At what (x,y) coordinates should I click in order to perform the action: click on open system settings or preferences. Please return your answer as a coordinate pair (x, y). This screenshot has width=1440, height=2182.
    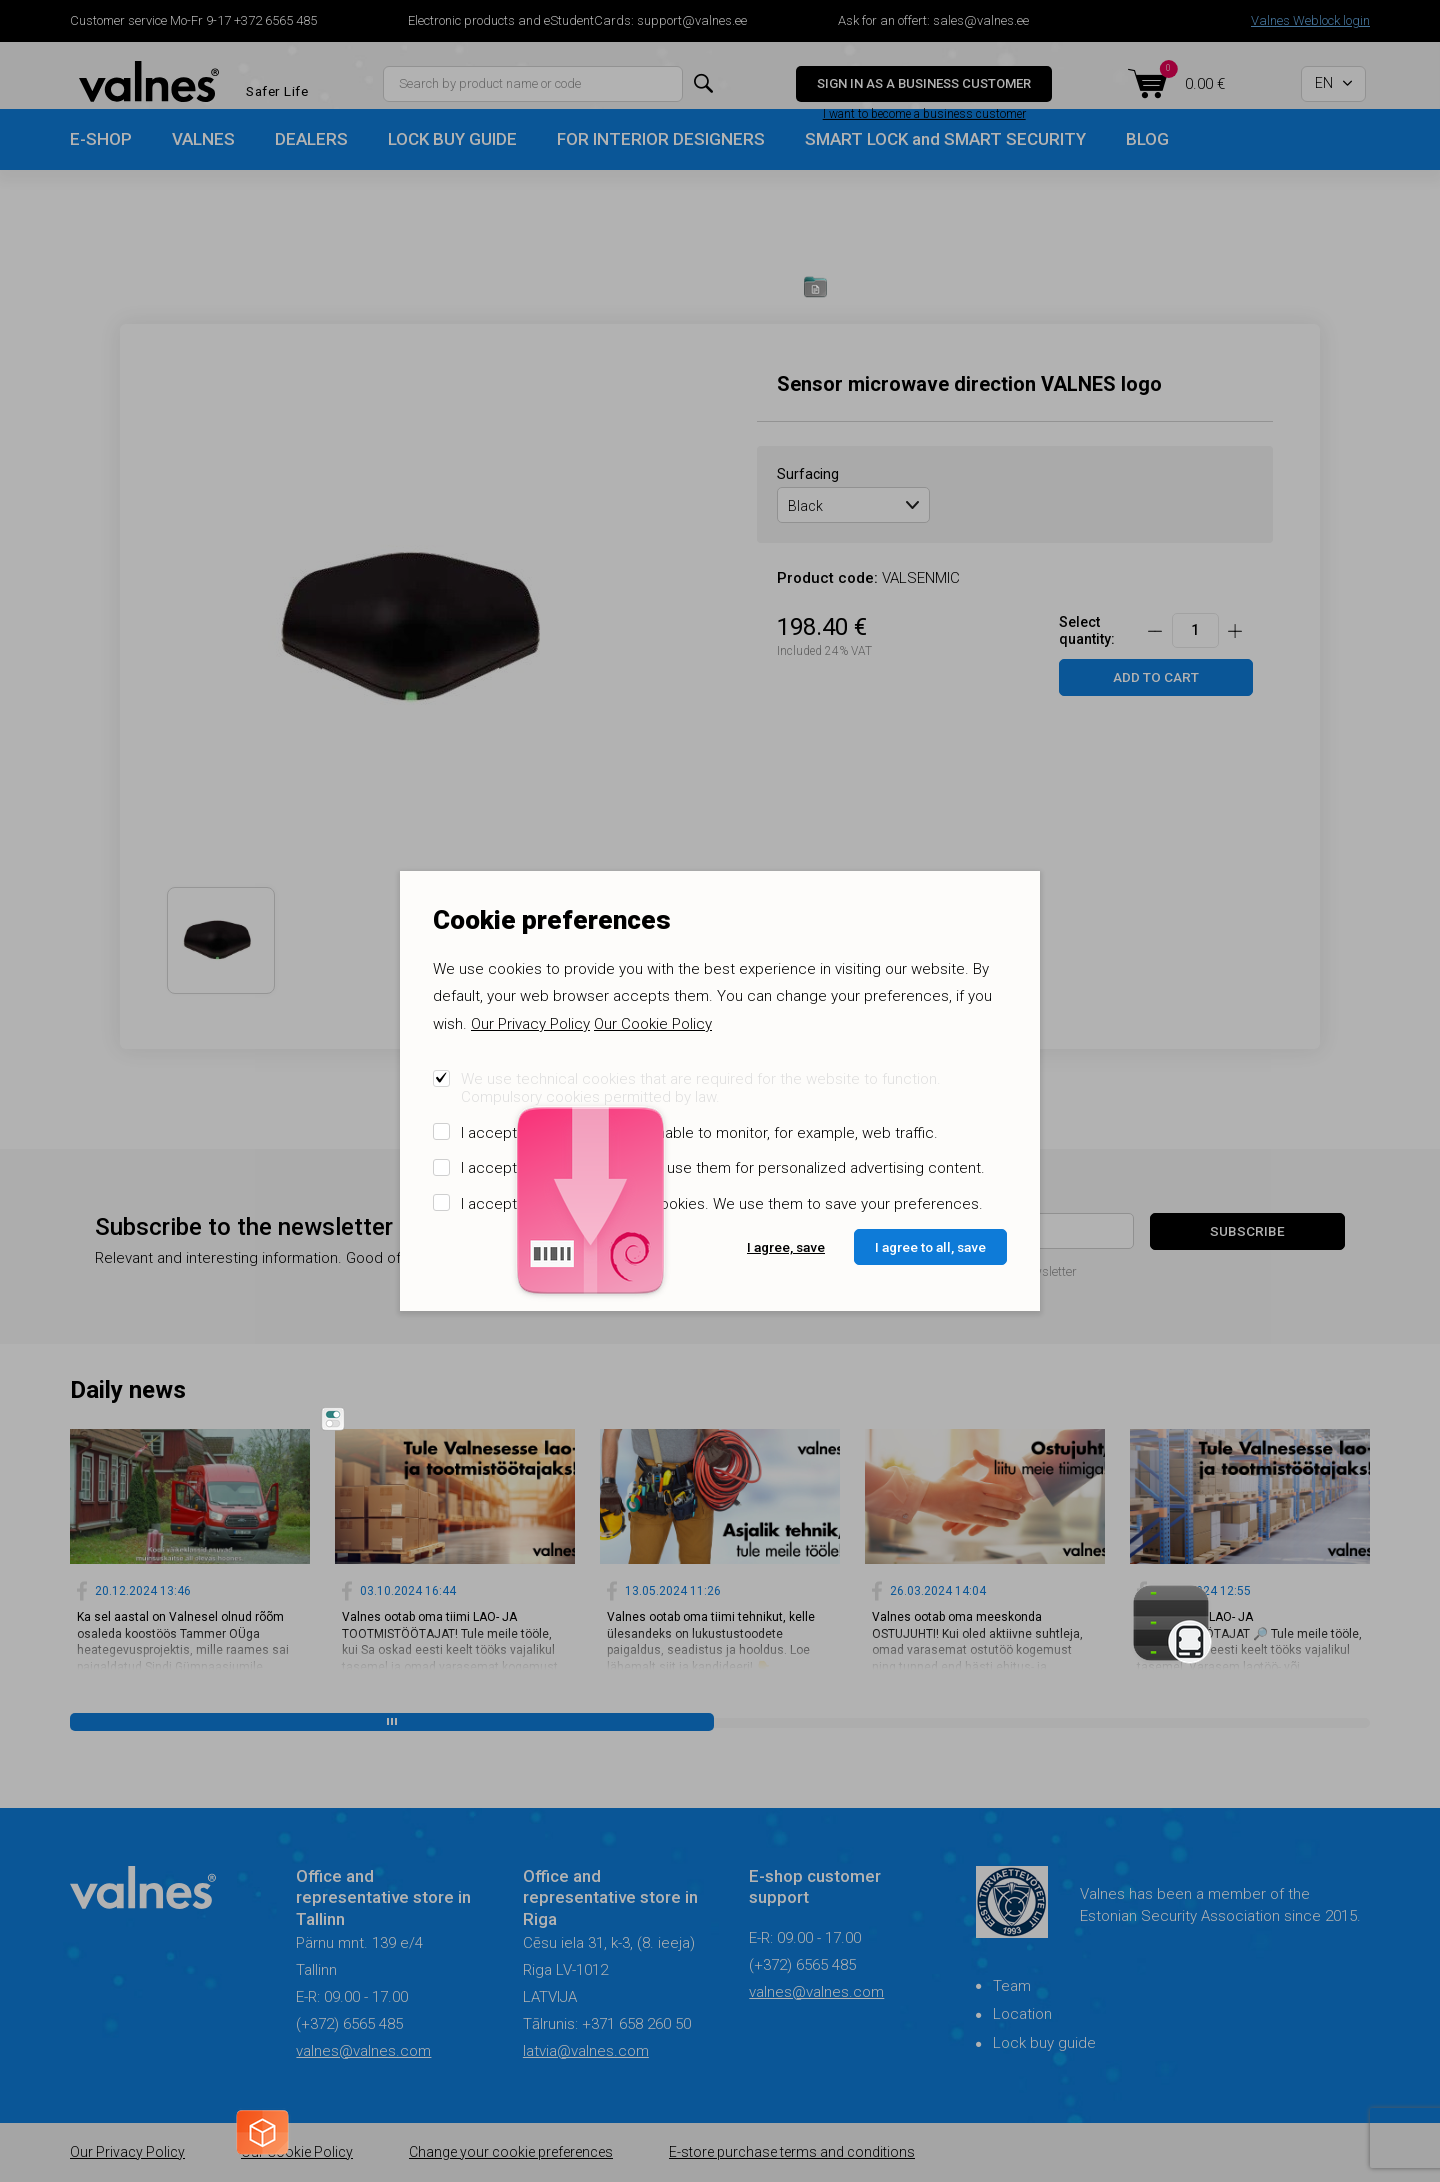
    Looking at the image, I should click on (333, 1419).